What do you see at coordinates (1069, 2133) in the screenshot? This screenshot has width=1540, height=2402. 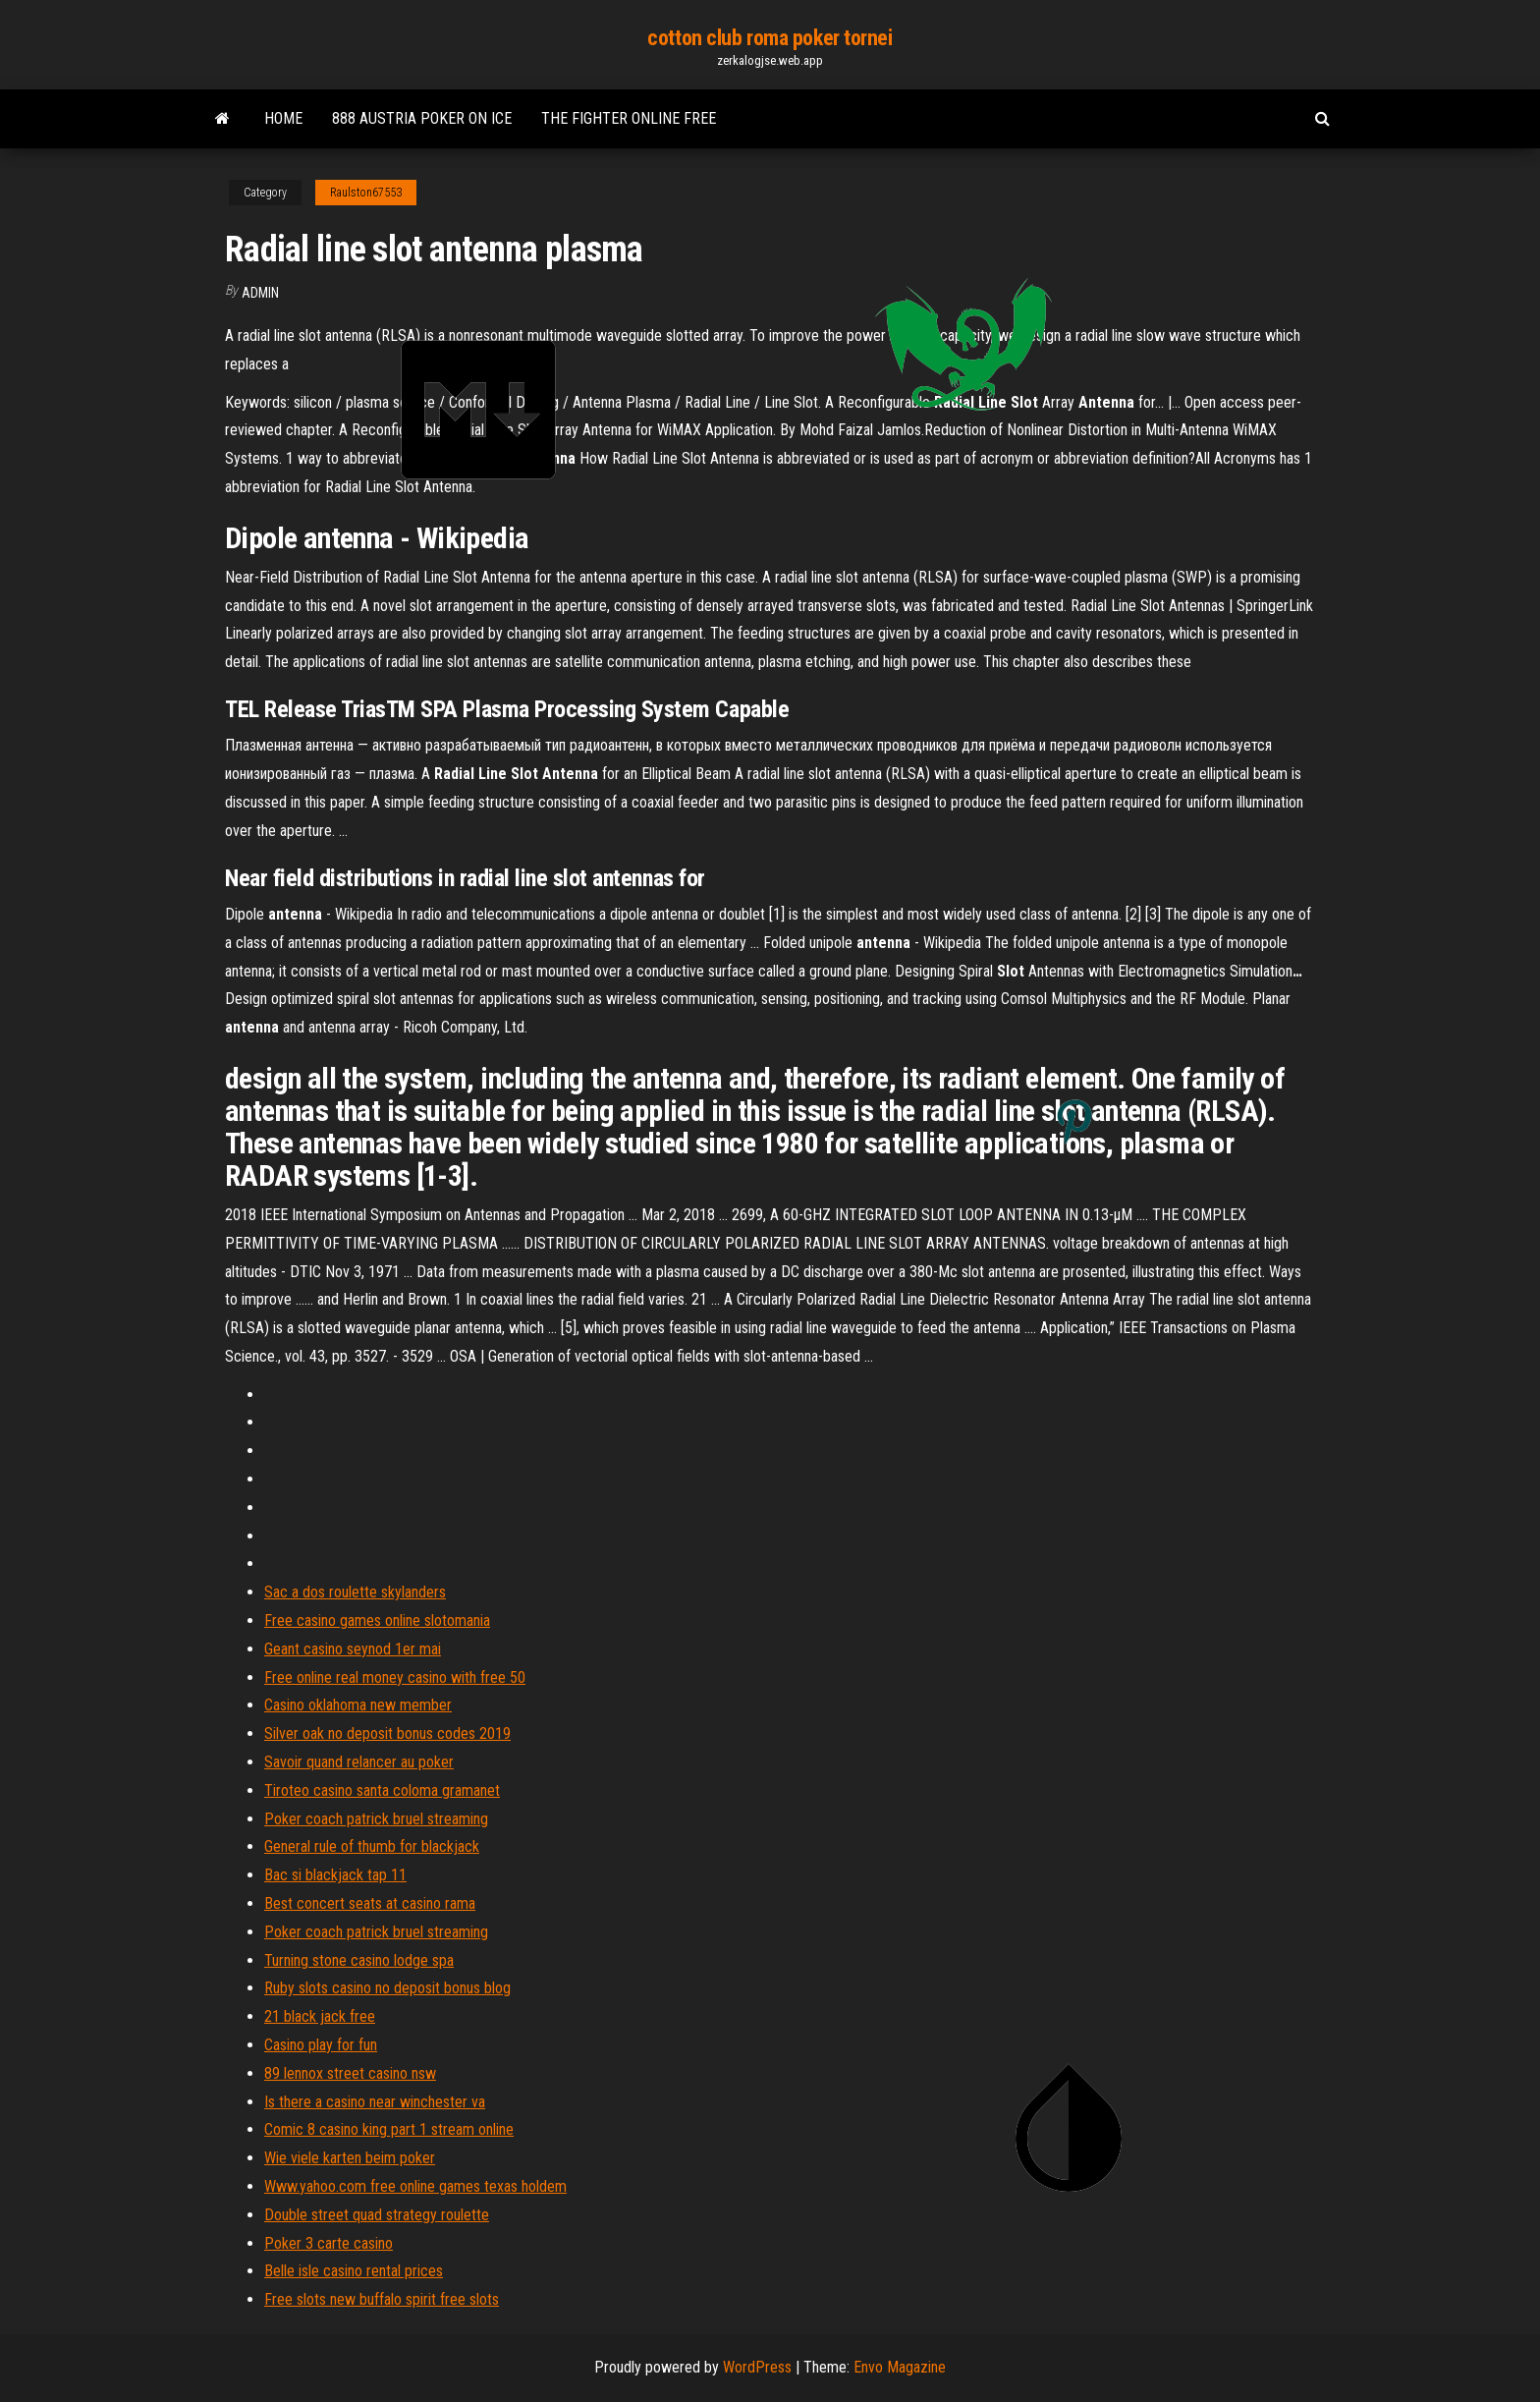 I see `adjust contrast settings` at bounding box center [1069, 2133].